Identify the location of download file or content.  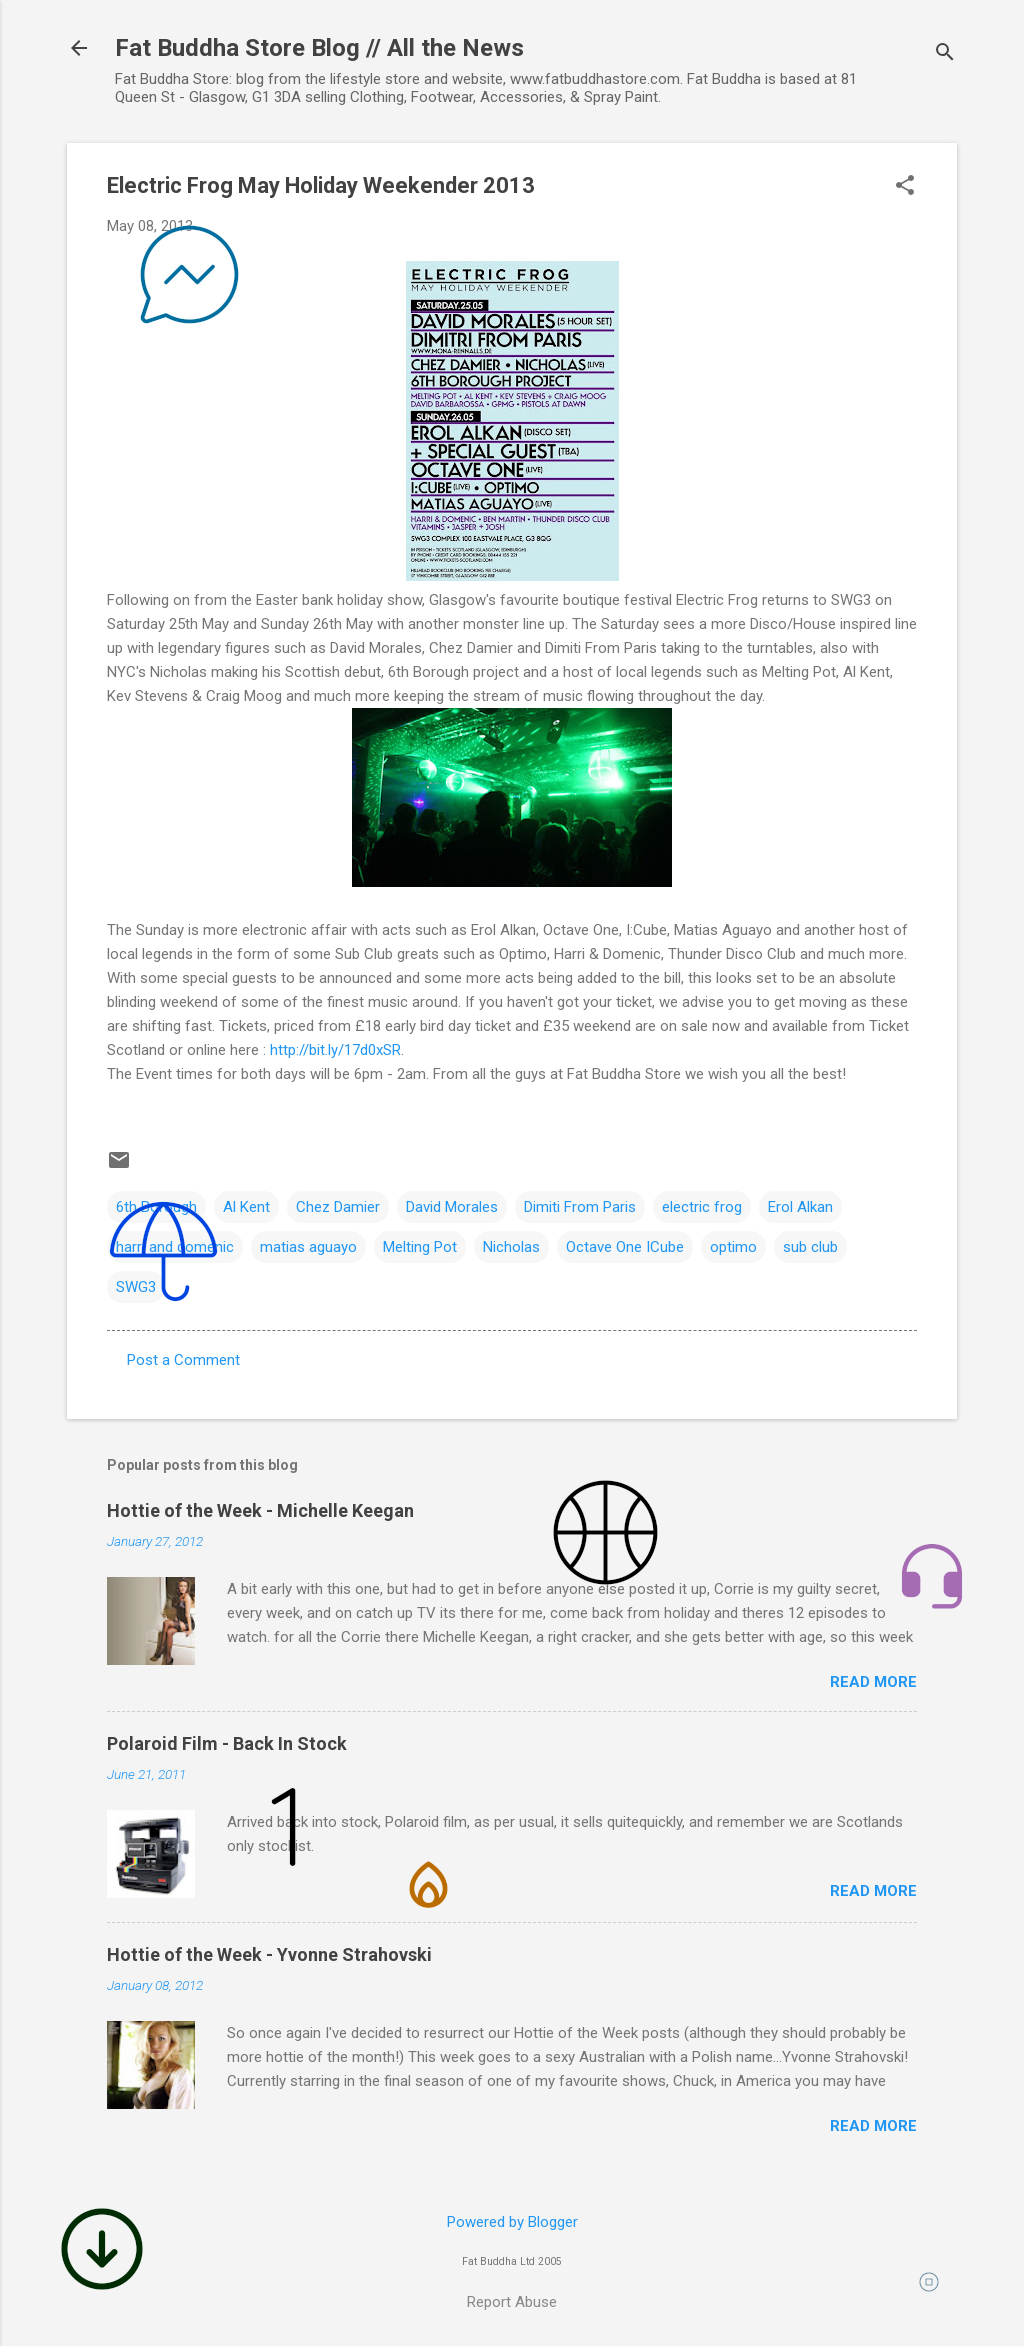
(102, 2249).